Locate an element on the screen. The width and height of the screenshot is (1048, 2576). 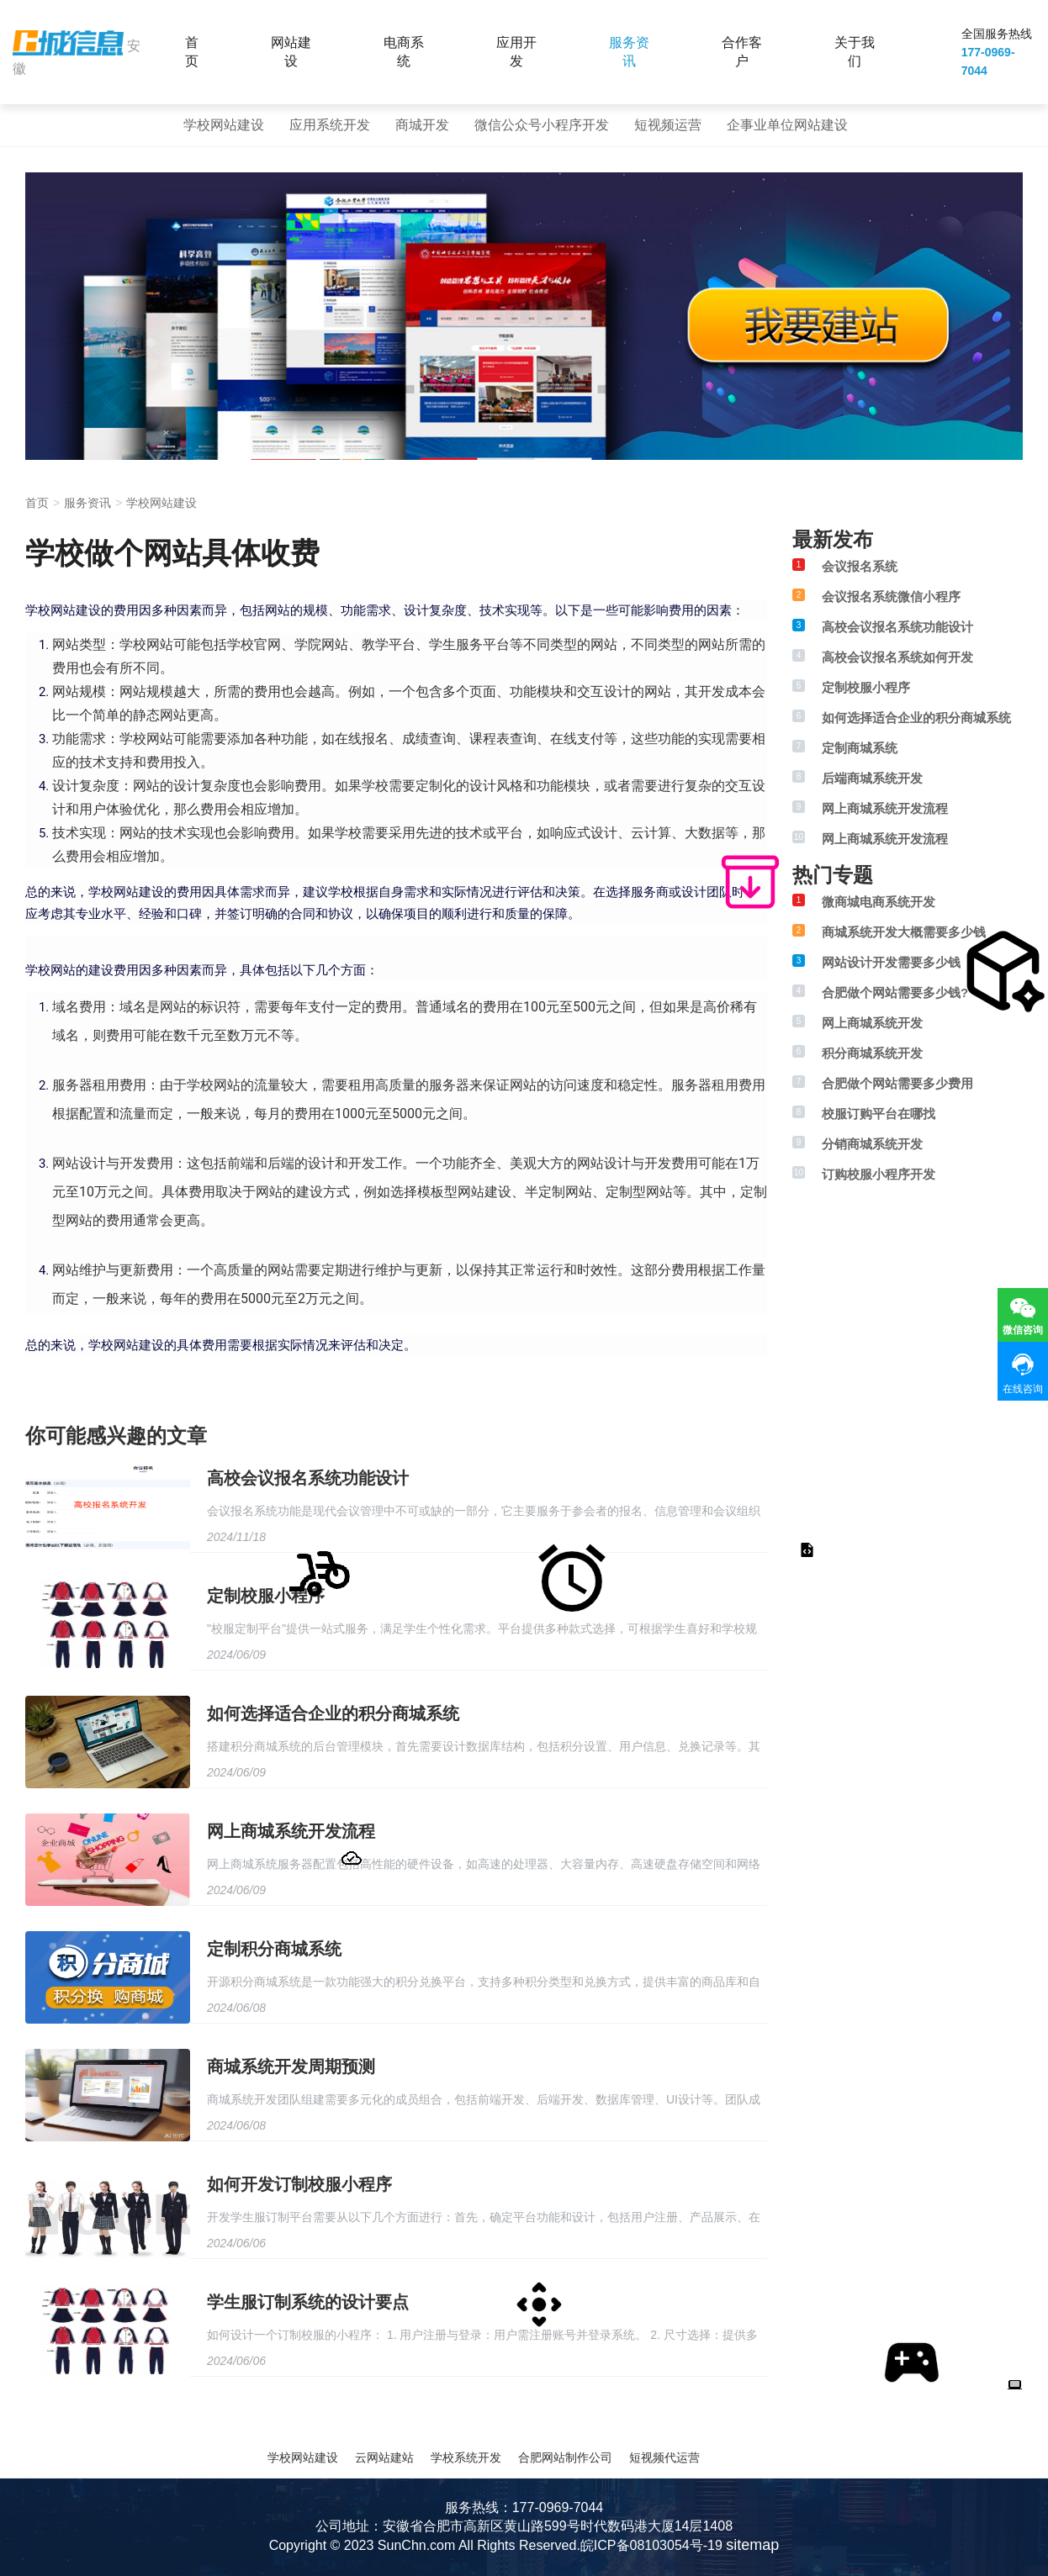
set or manage alarms is located at coordinates (572, 1578).